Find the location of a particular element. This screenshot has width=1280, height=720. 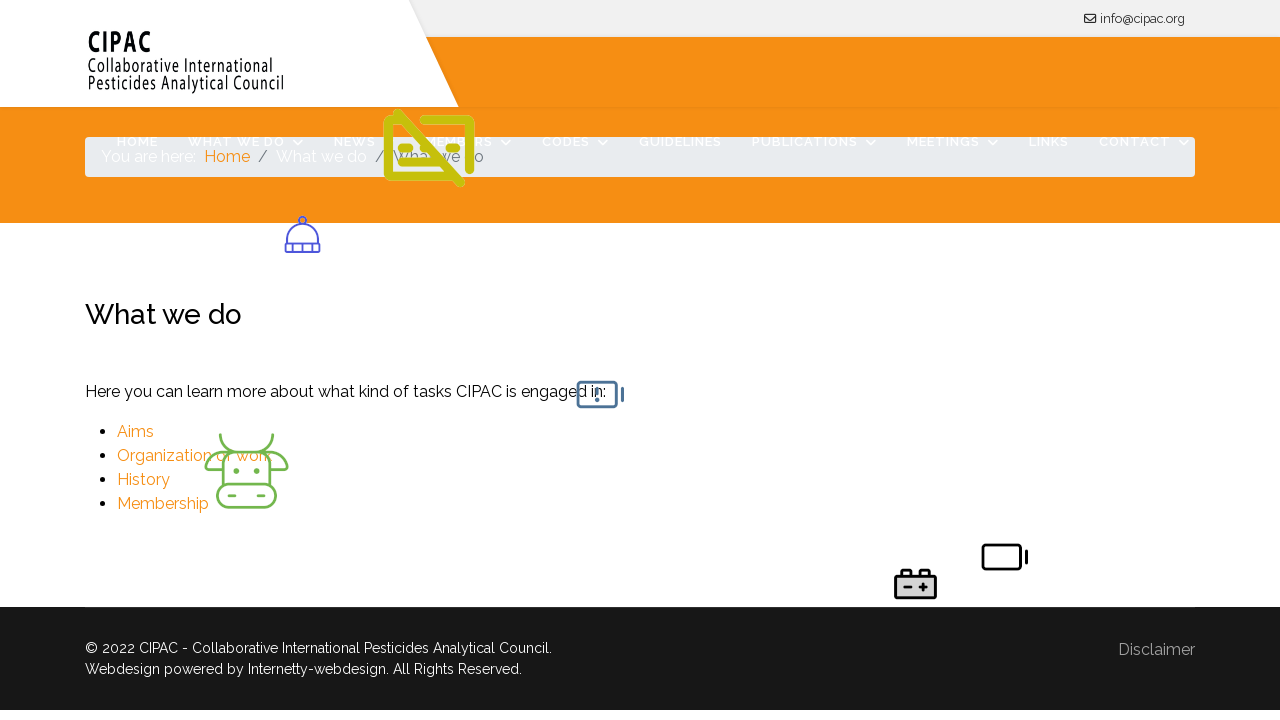

view car battery status is located at coordinates (915, 585).